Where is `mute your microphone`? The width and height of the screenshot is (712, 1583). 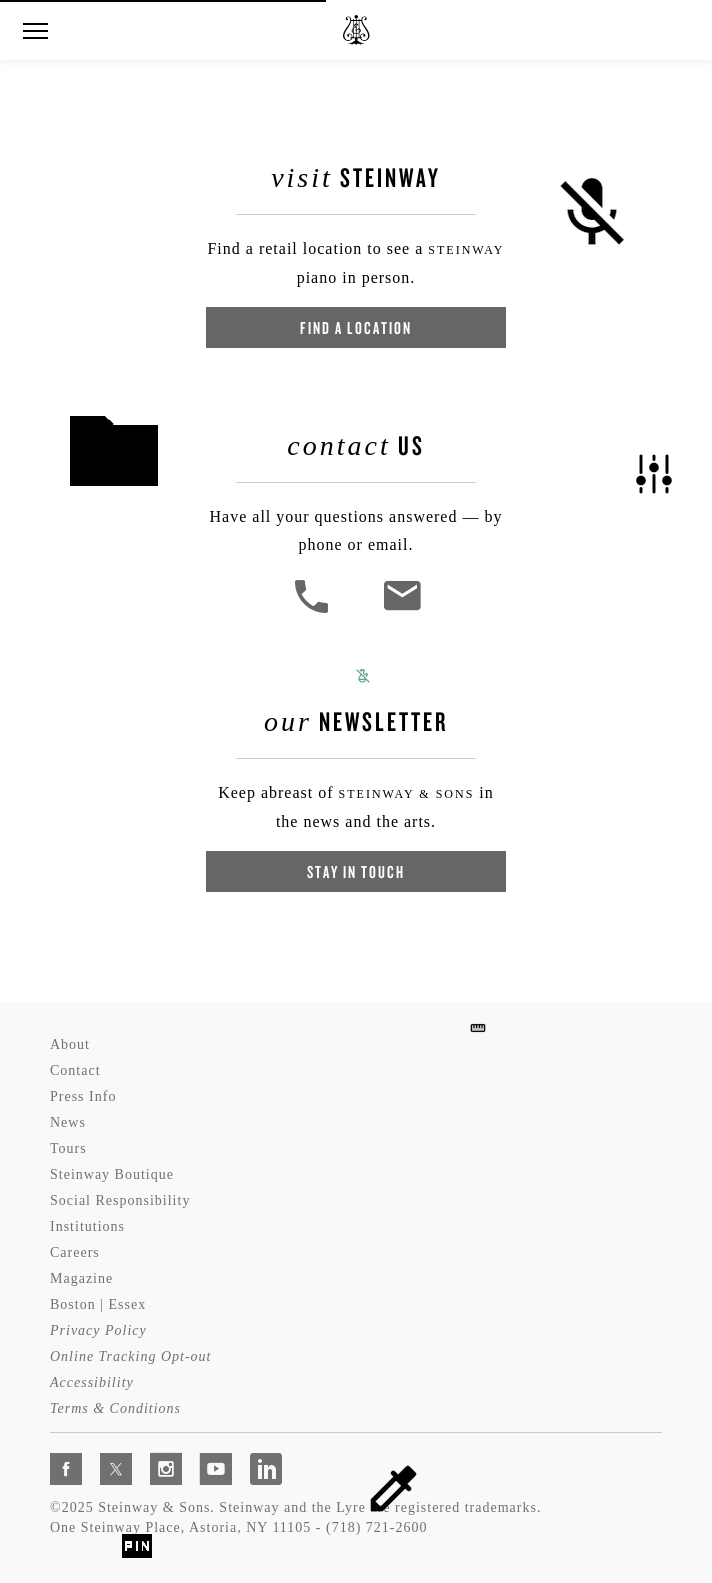
mute your microphone is located at coordinates (592, 213).